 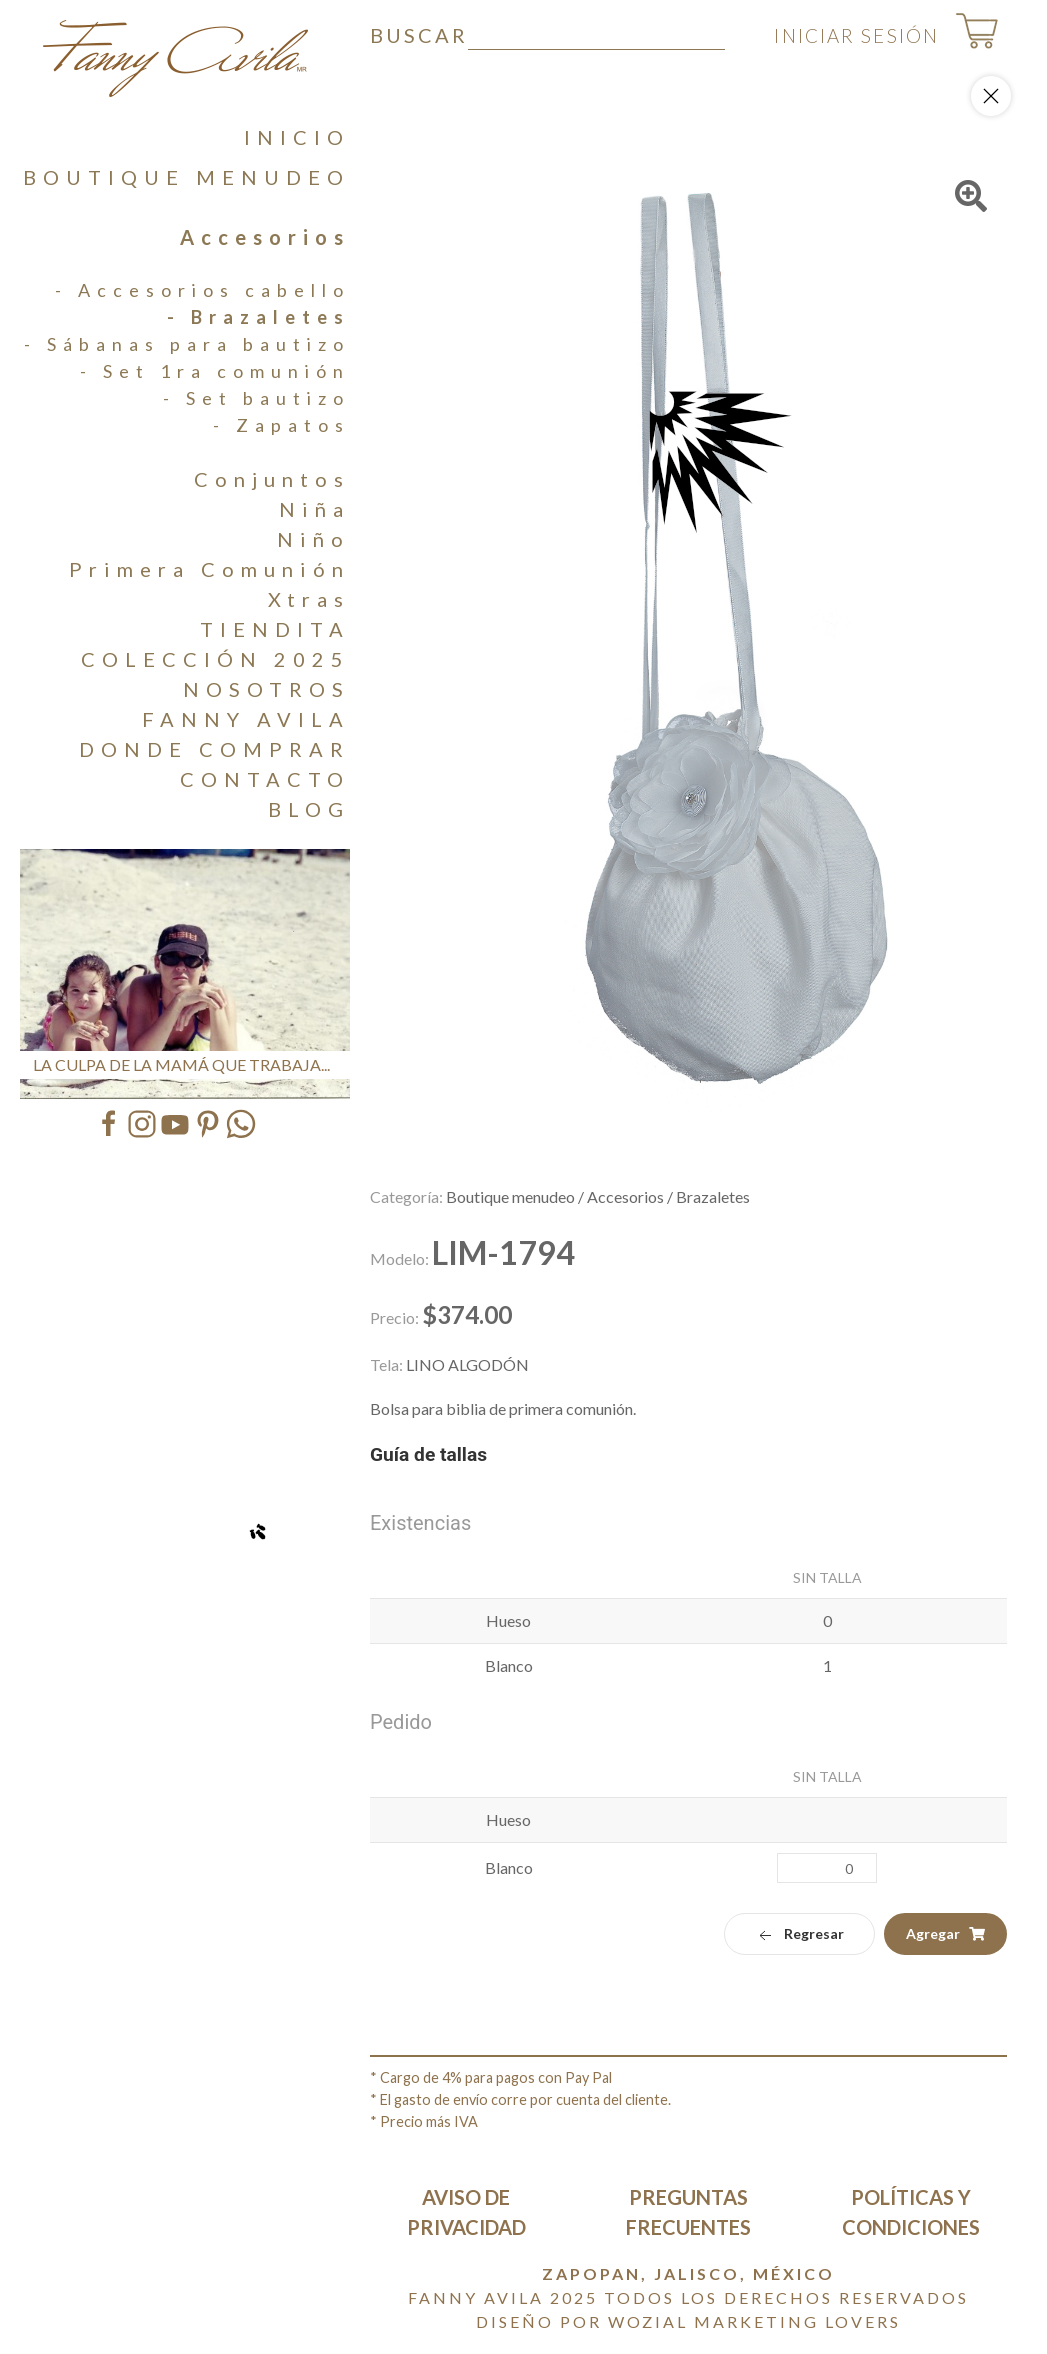 What do you see at coordinates (257, 1531) in the screenshot?
I see `initiate an airstrike or bombing attack in-game` at bounding box center [257, 1531].